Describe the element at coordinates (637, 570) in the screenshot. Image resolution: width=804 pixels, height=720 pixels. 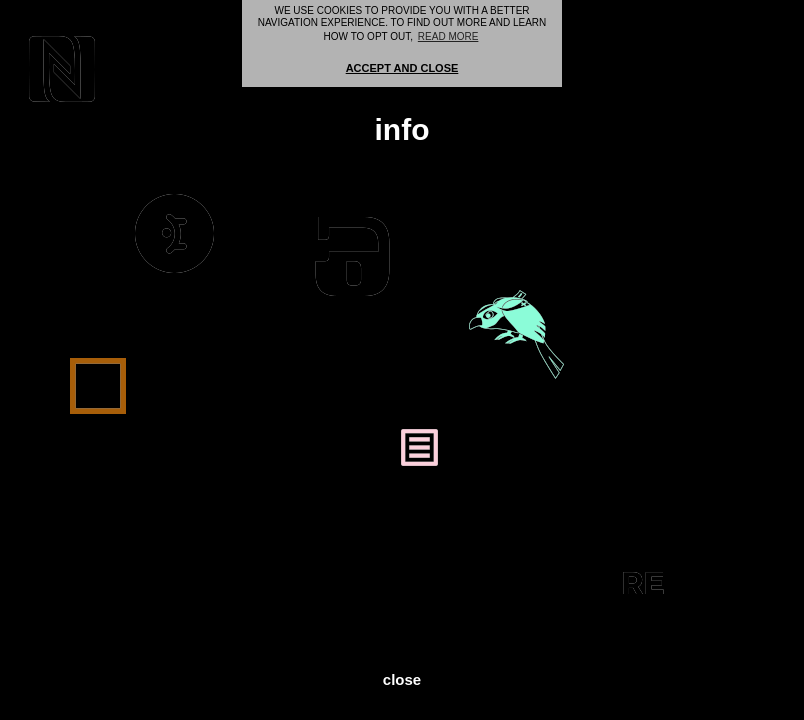
I see `reason programming language logo` at that location.